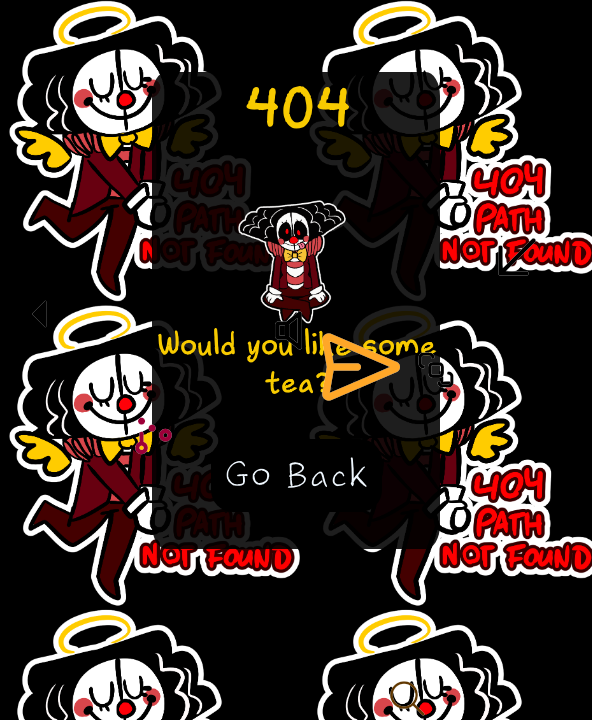 This screenshot has height=720, width=592. I want to click on navigate back to the previous screen, so click(39, 314).